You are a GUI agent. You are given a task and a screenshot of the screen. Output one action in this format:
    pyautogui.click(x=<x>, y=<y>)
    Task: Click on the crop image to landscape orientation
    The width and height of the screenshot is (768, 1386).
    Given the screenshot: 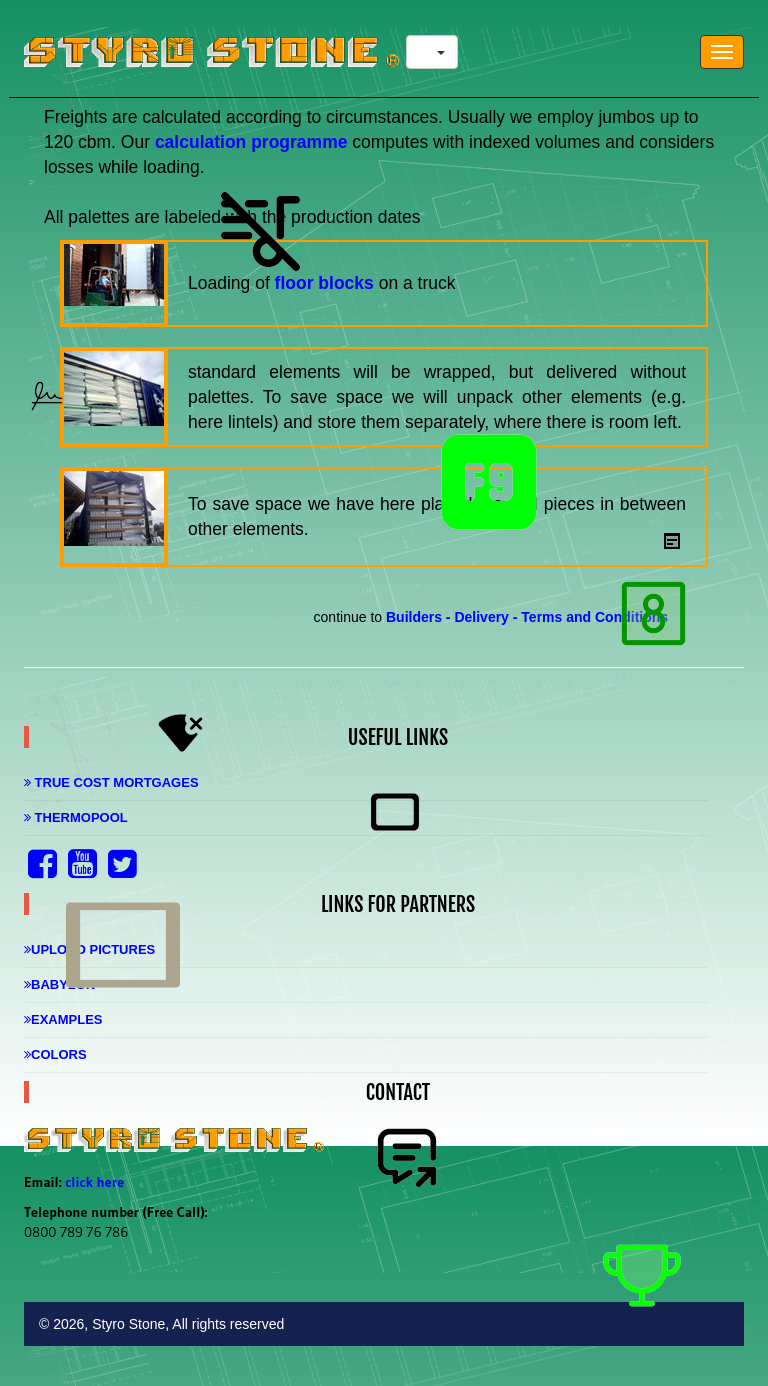 What is the action you would take?
    pyautogui.click(x=395, y=812)
    